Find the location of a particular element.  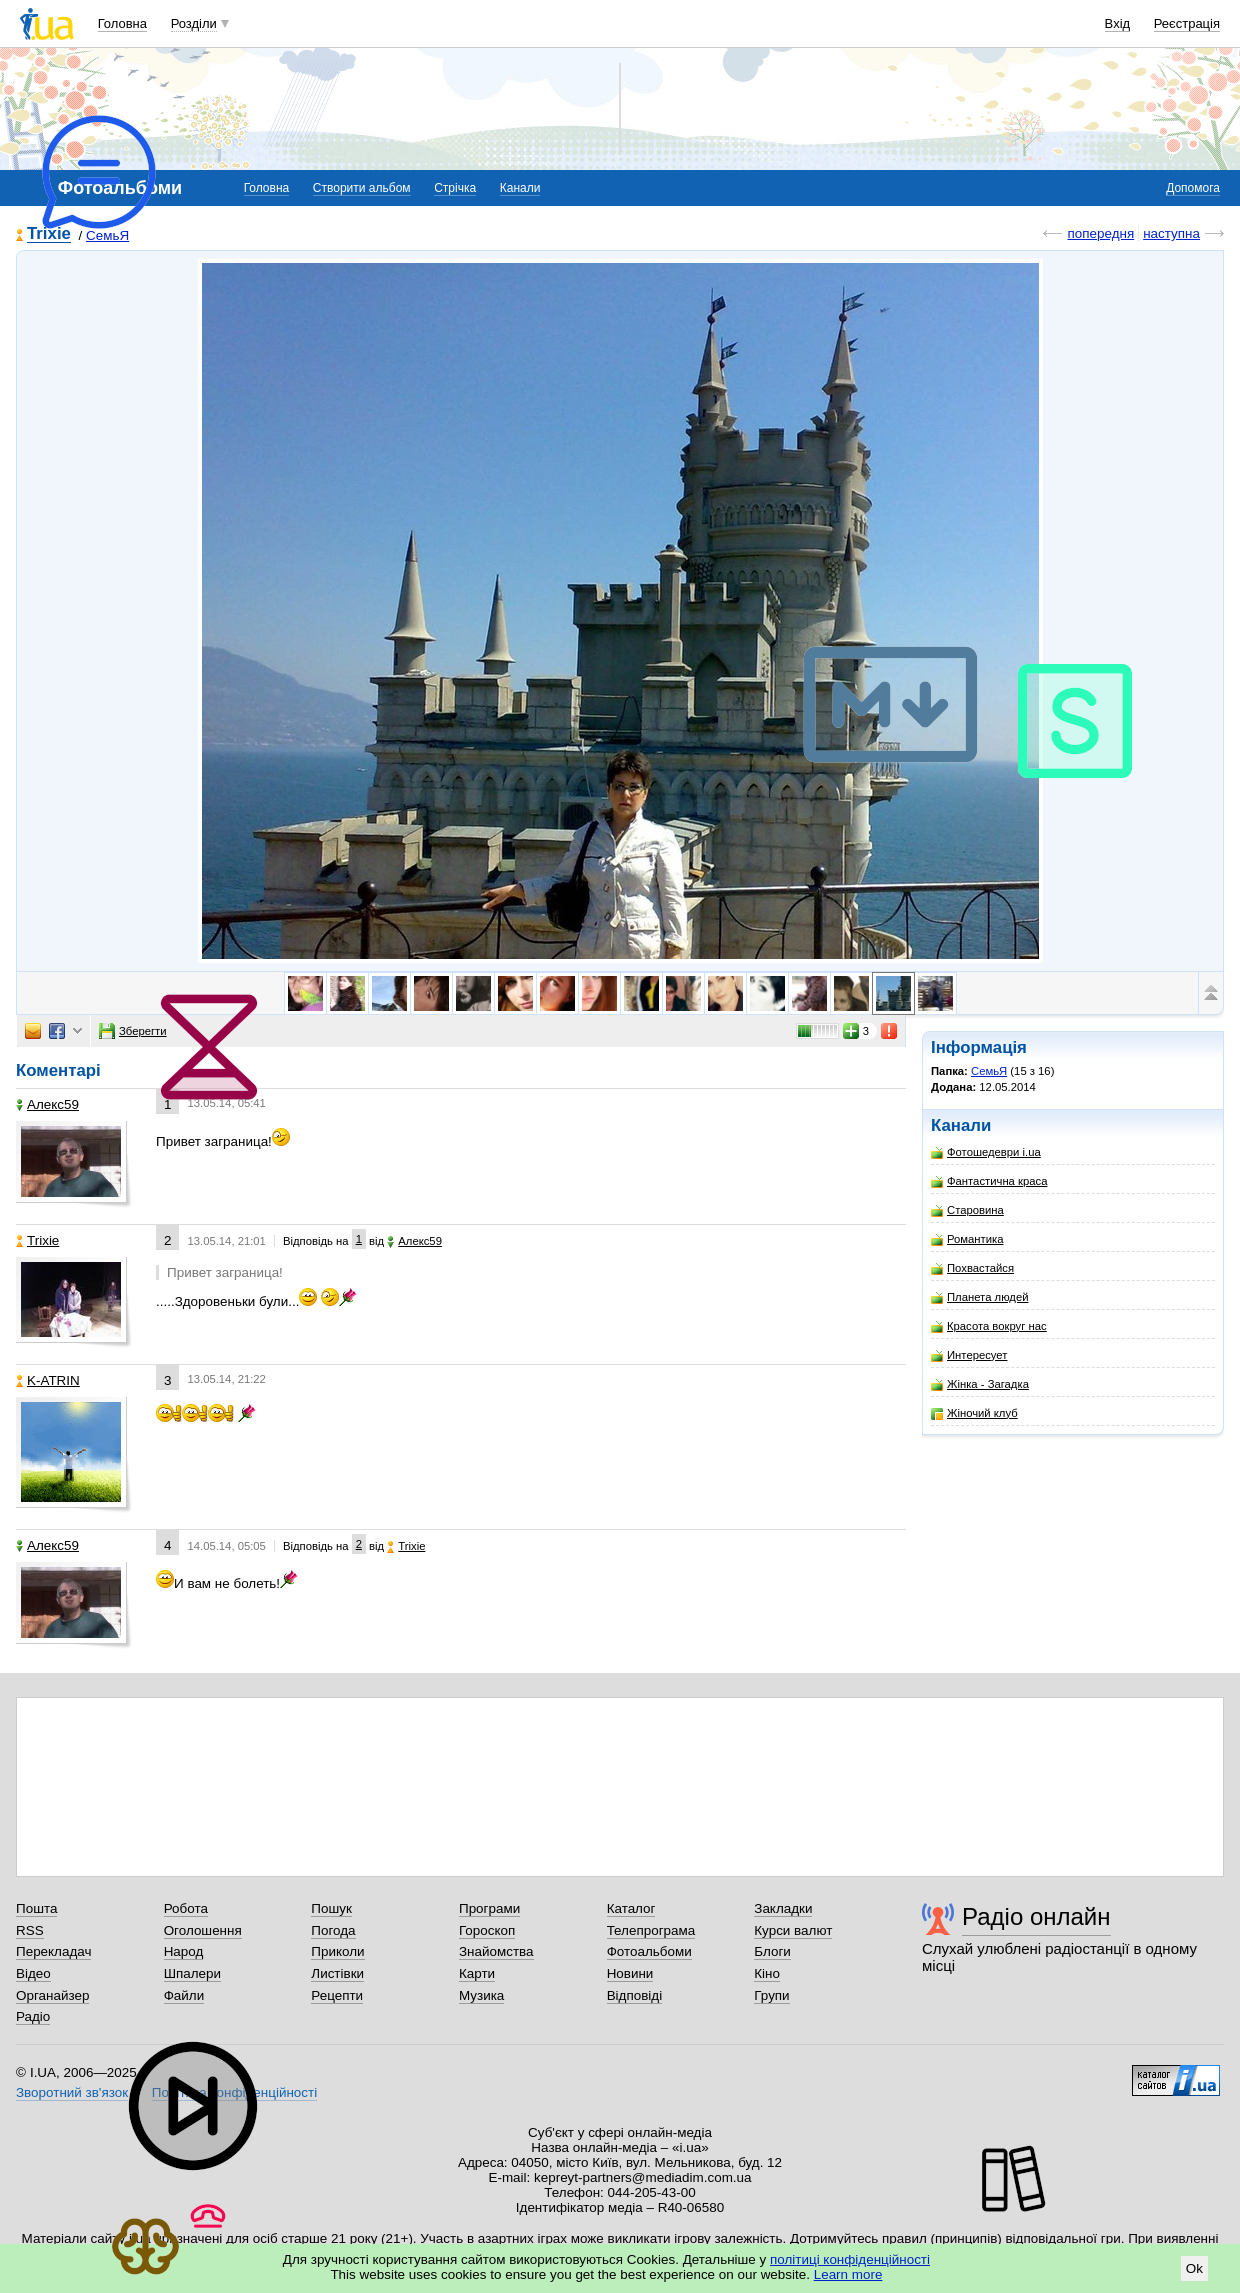

access AI or smart features is located at coordinates (145, 2247).